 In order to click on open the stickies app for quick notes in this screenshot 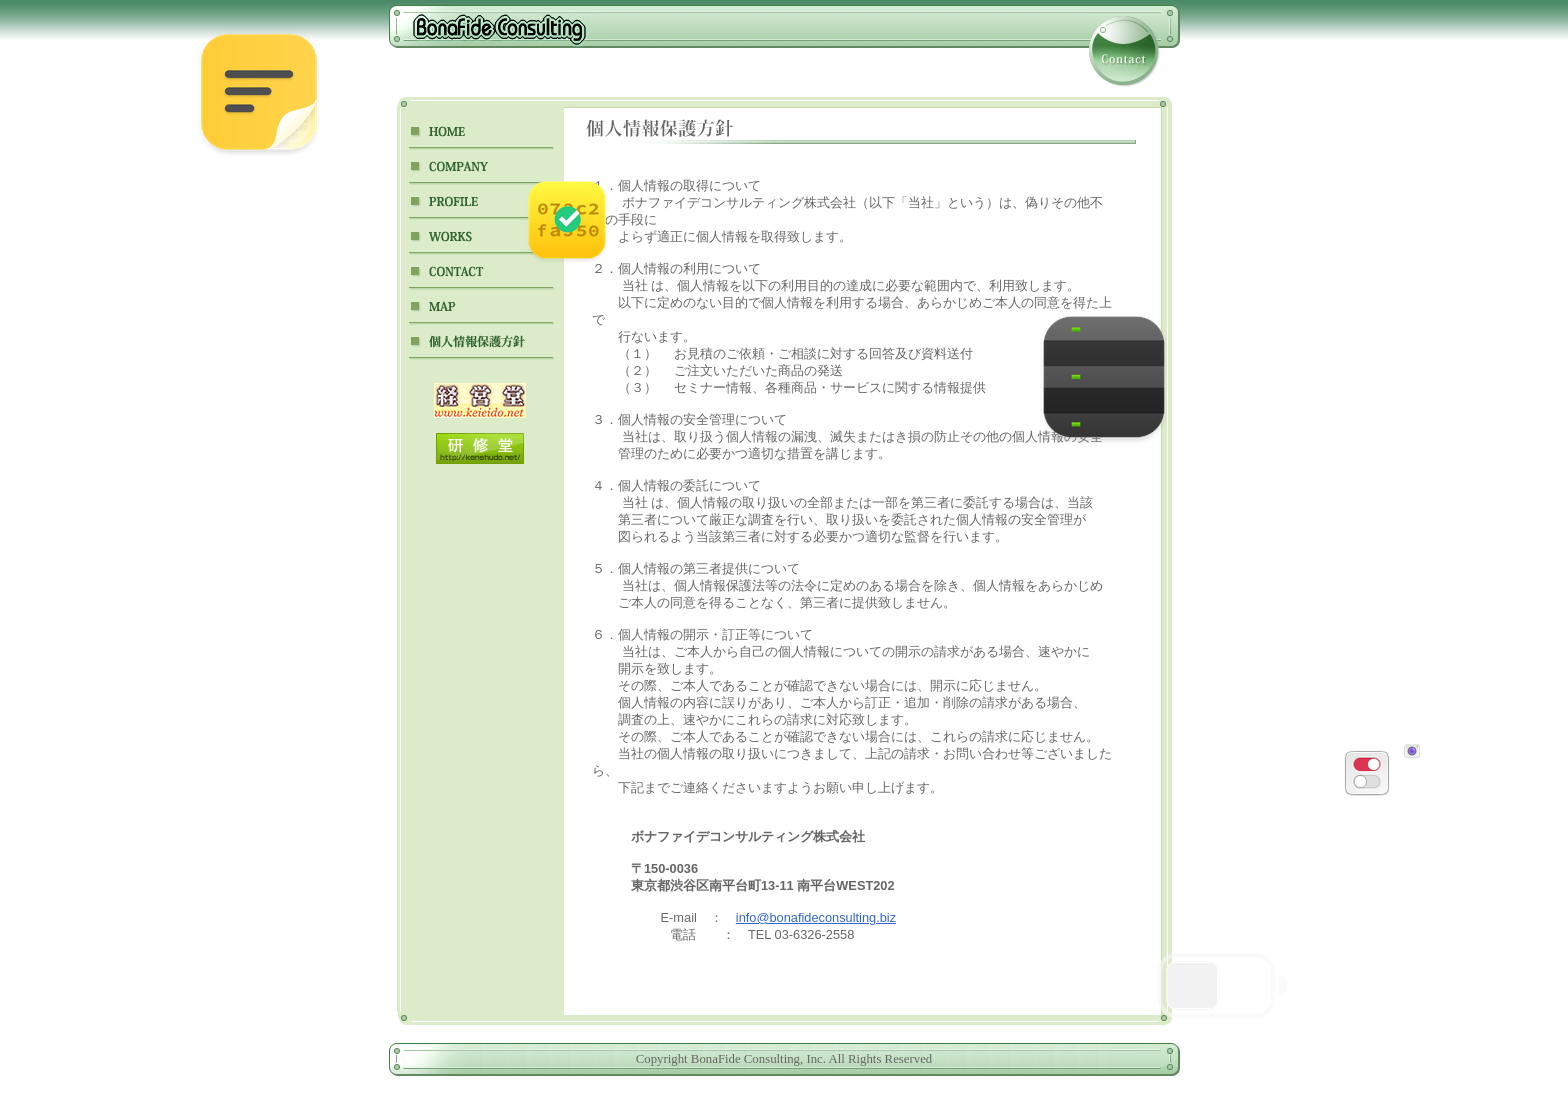, I will do `click(259, 92)`.